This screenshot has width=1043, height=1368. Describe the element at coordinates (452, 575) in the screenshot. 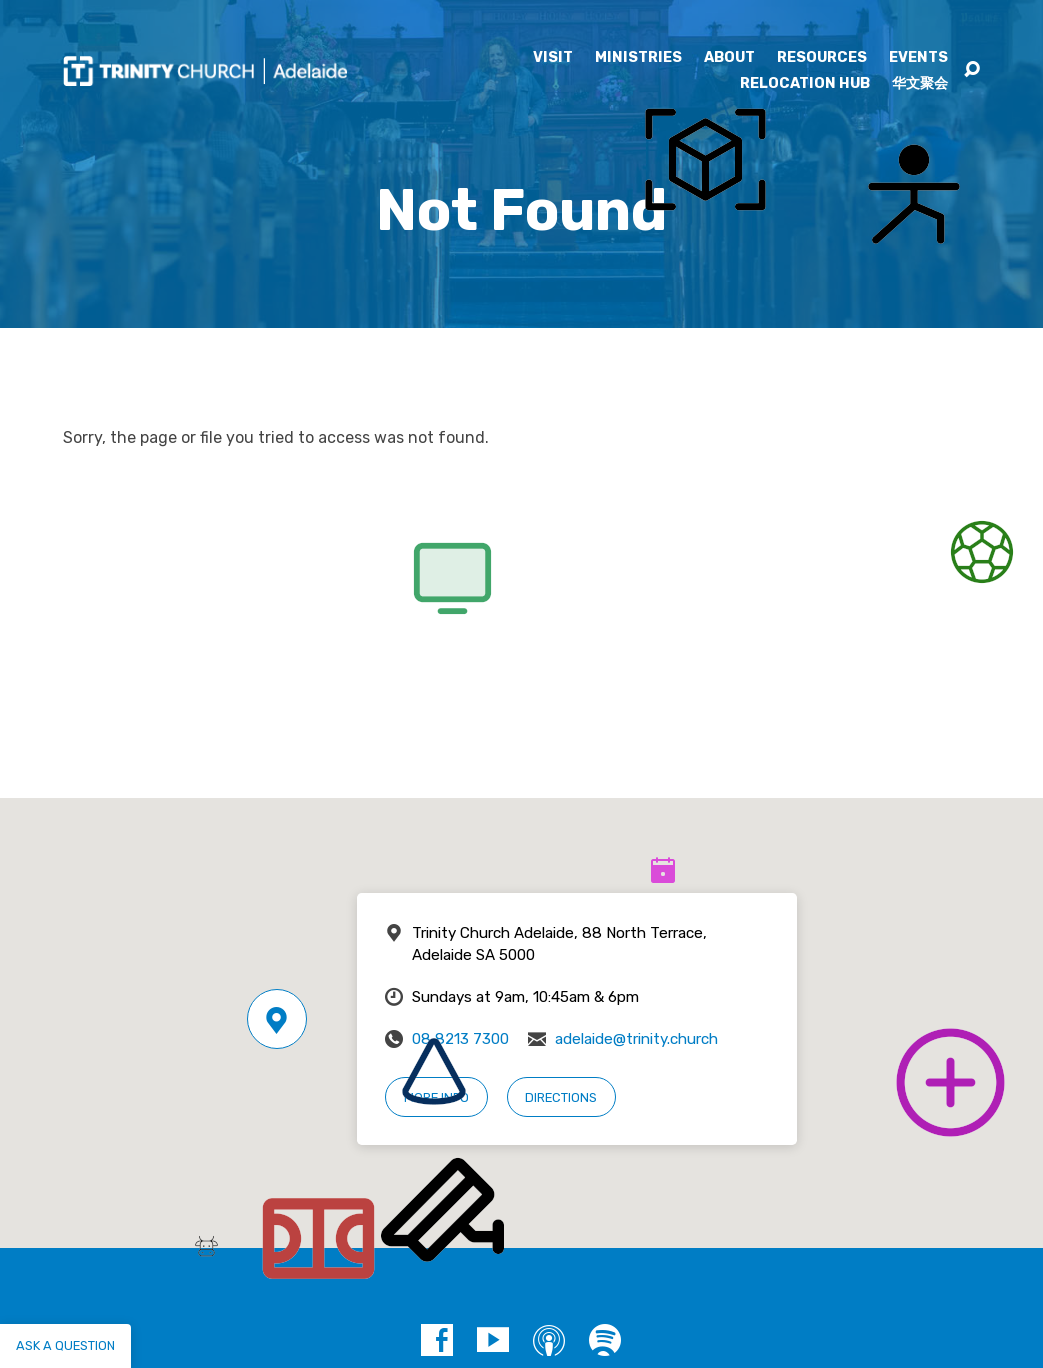

I see `view on desktop display` at that location.